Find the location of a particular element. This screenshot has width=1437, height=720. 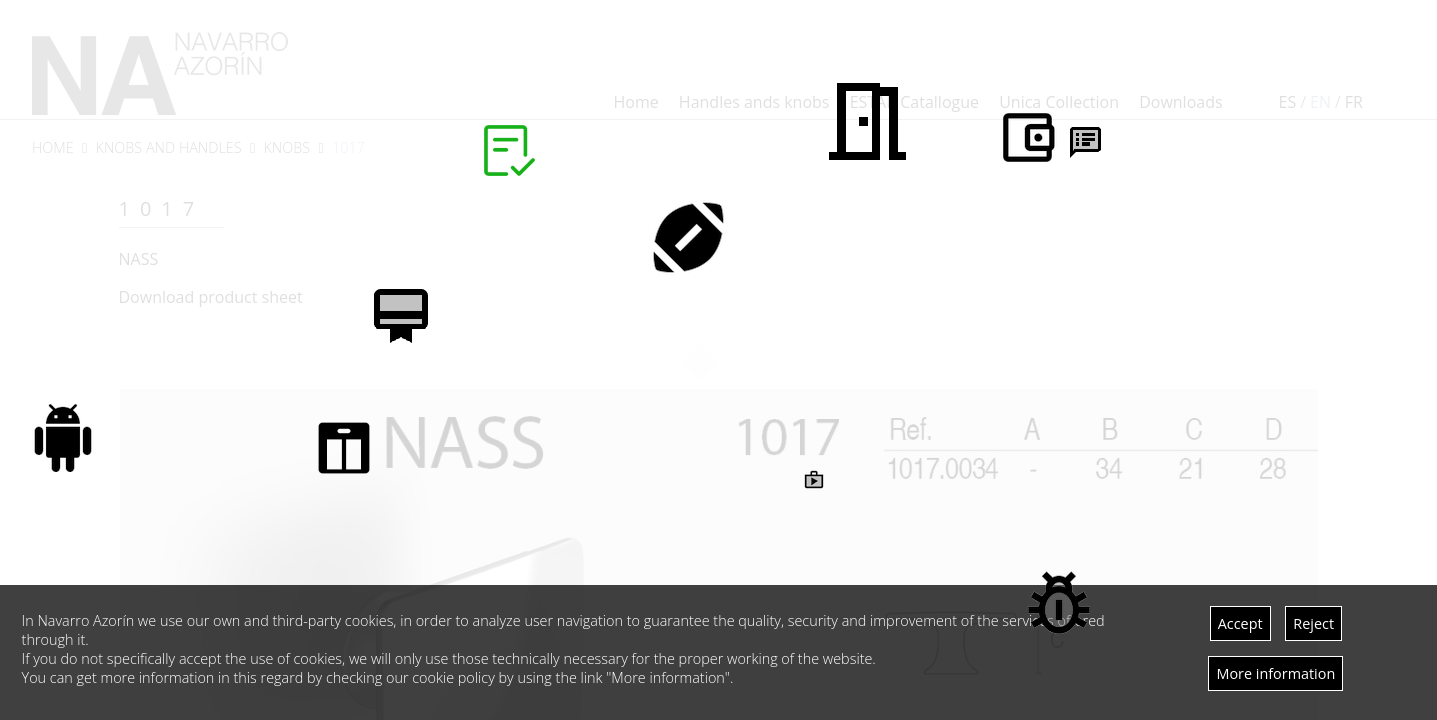

android device or operating system indicator is located at coordinates (63, 438).